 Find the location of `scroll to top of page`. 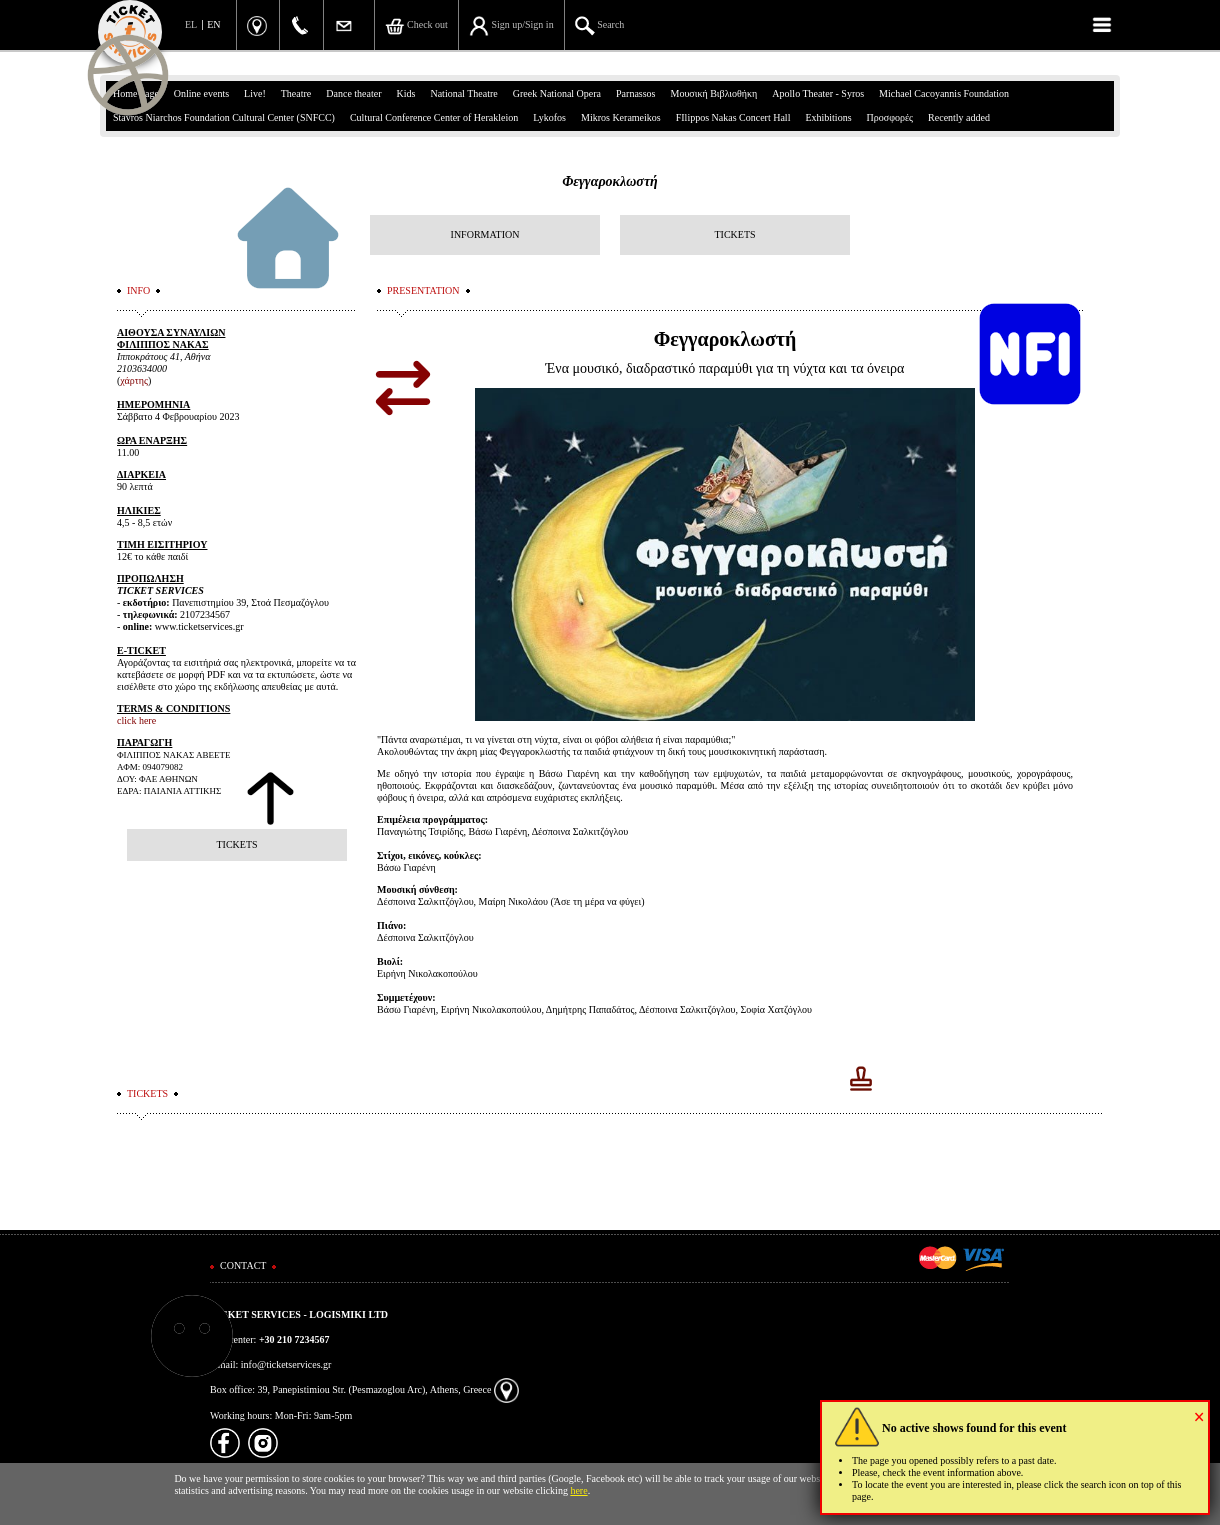

scroll to top of page is located at coordinates (270, 798).